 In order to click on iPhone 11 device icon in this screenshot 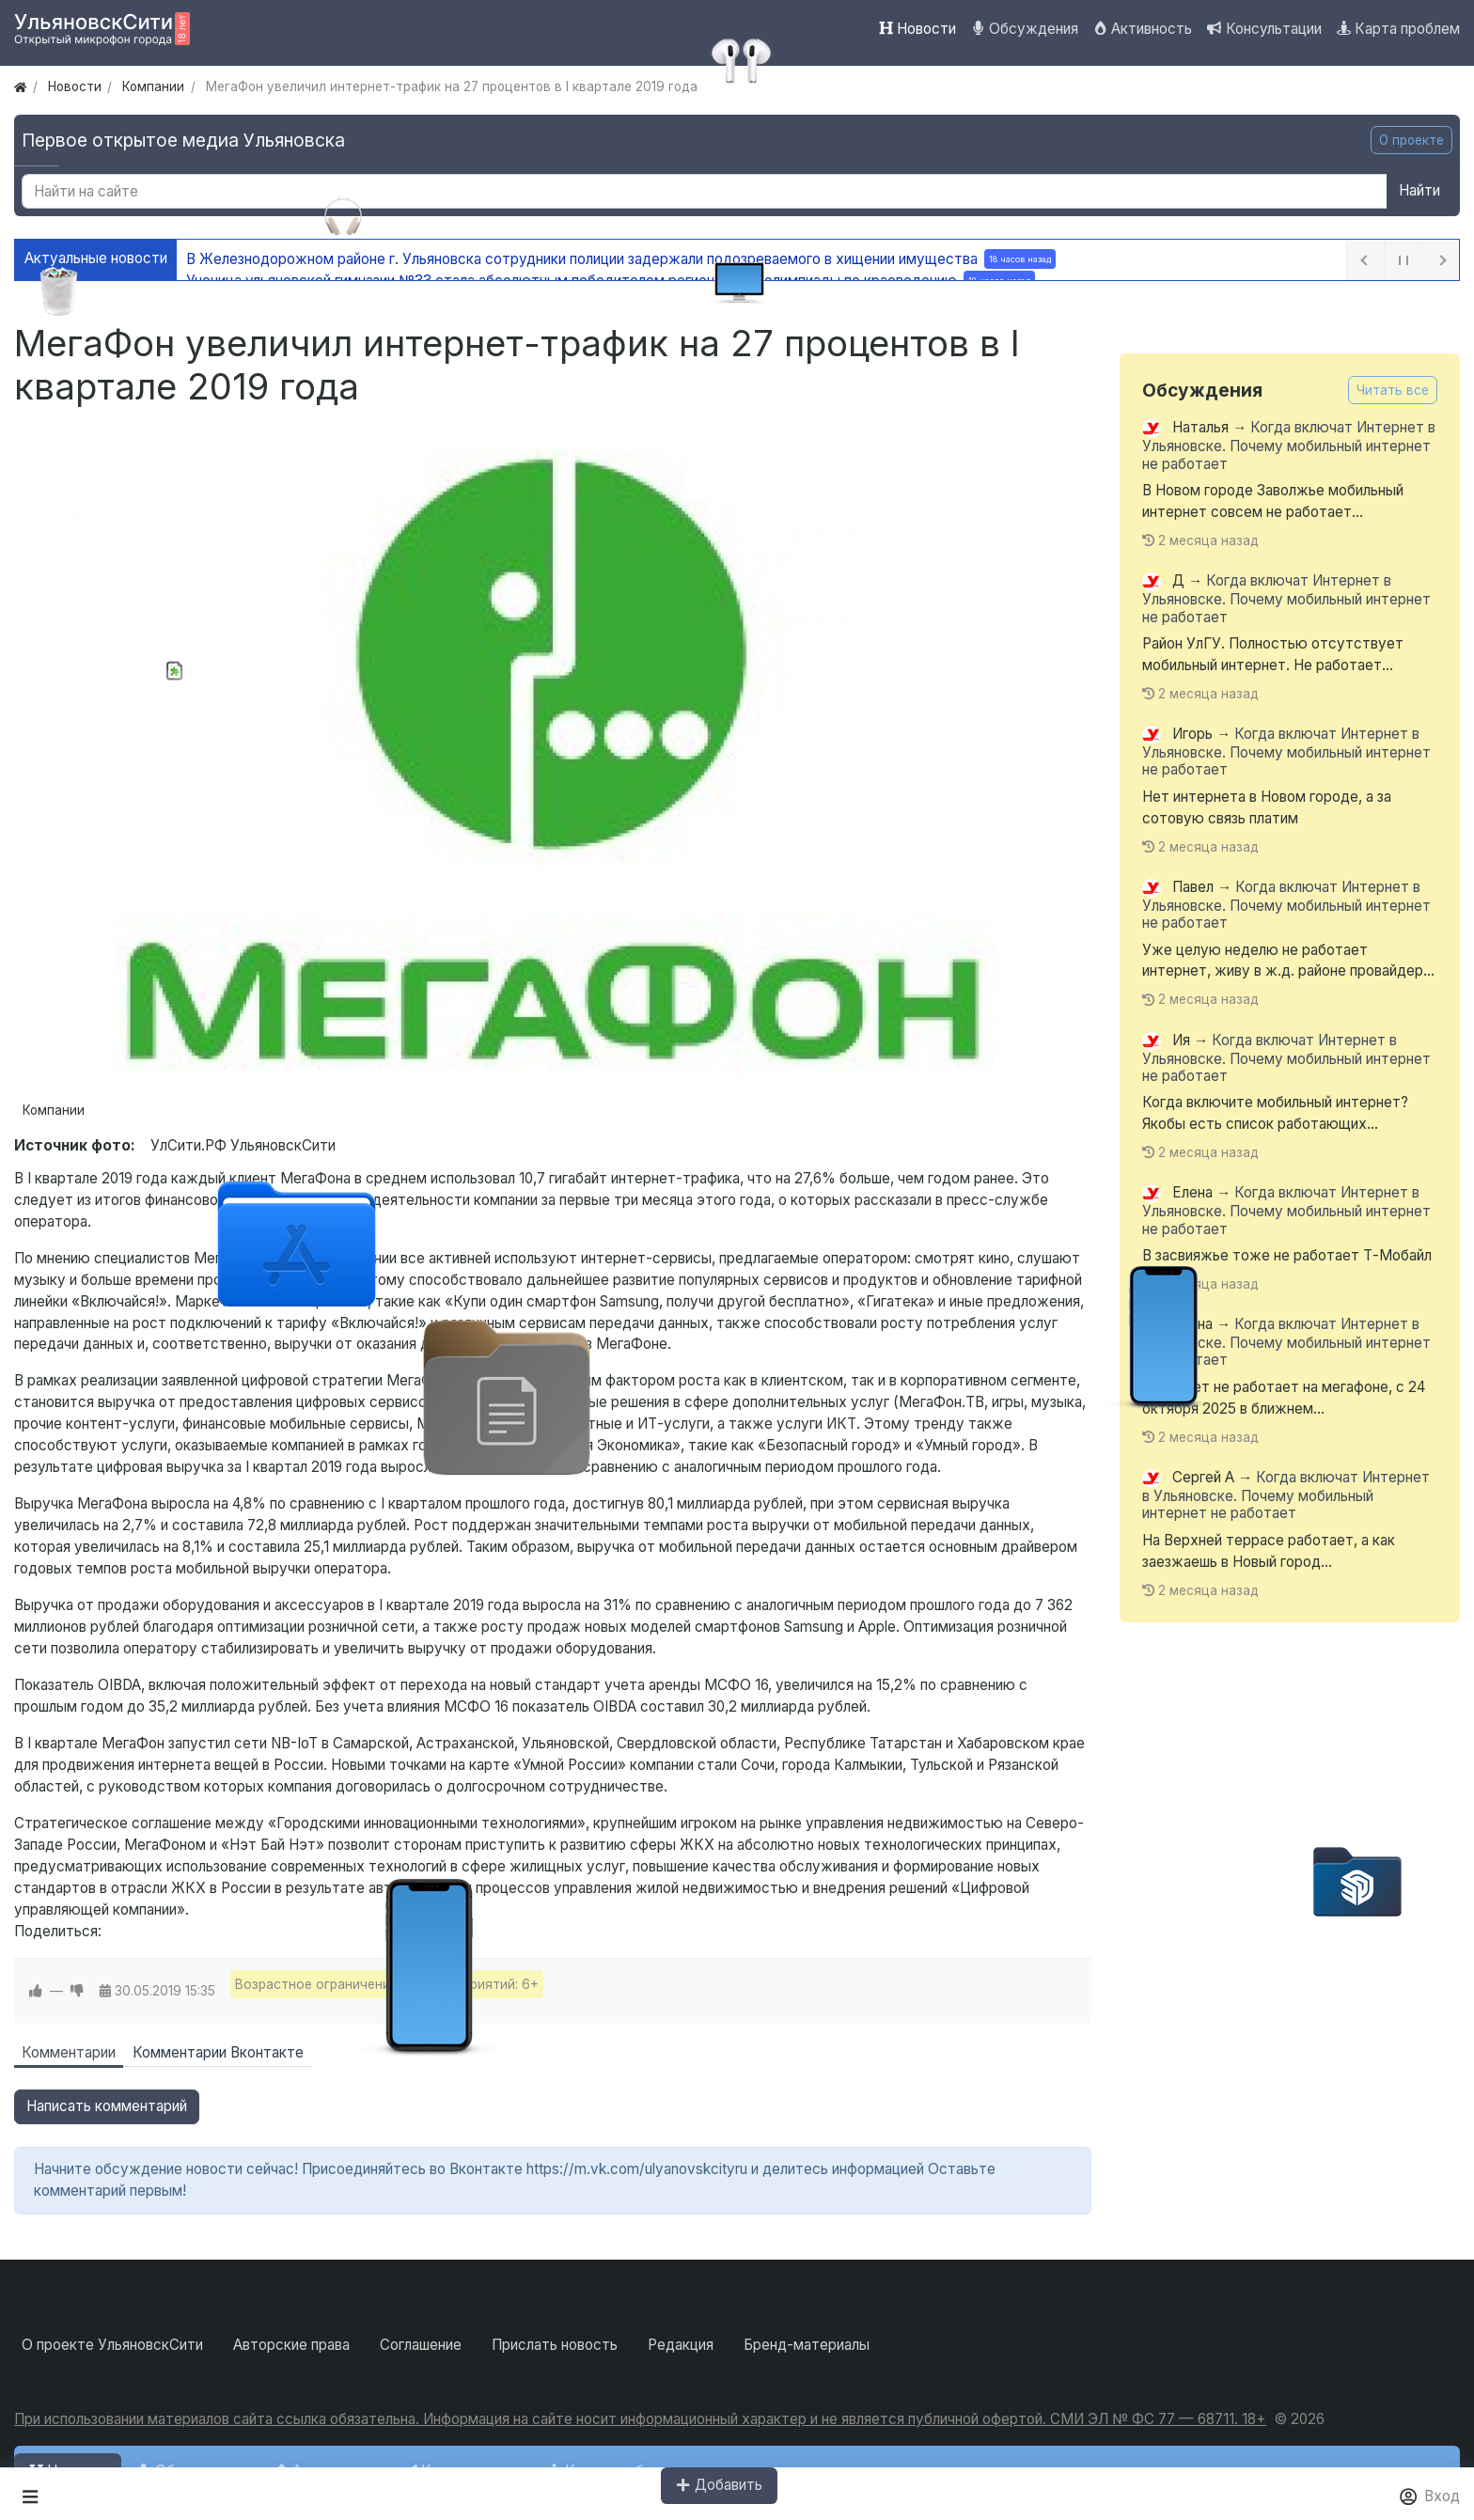, I will do `click(429, 1967)`.